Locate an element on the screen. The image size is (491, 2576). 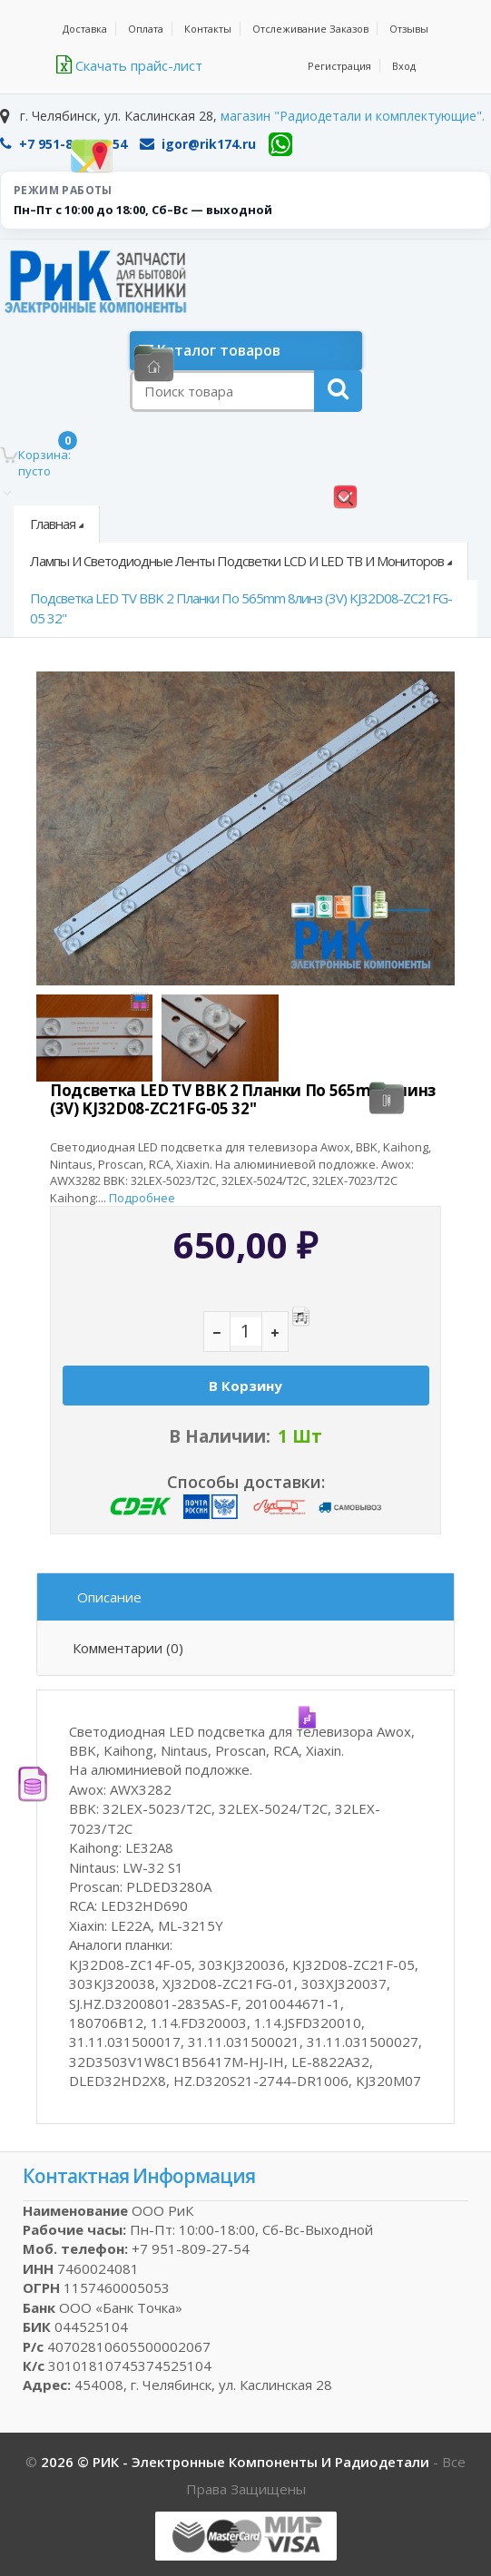
open gnome maps application is located at coordinates (92, 156).